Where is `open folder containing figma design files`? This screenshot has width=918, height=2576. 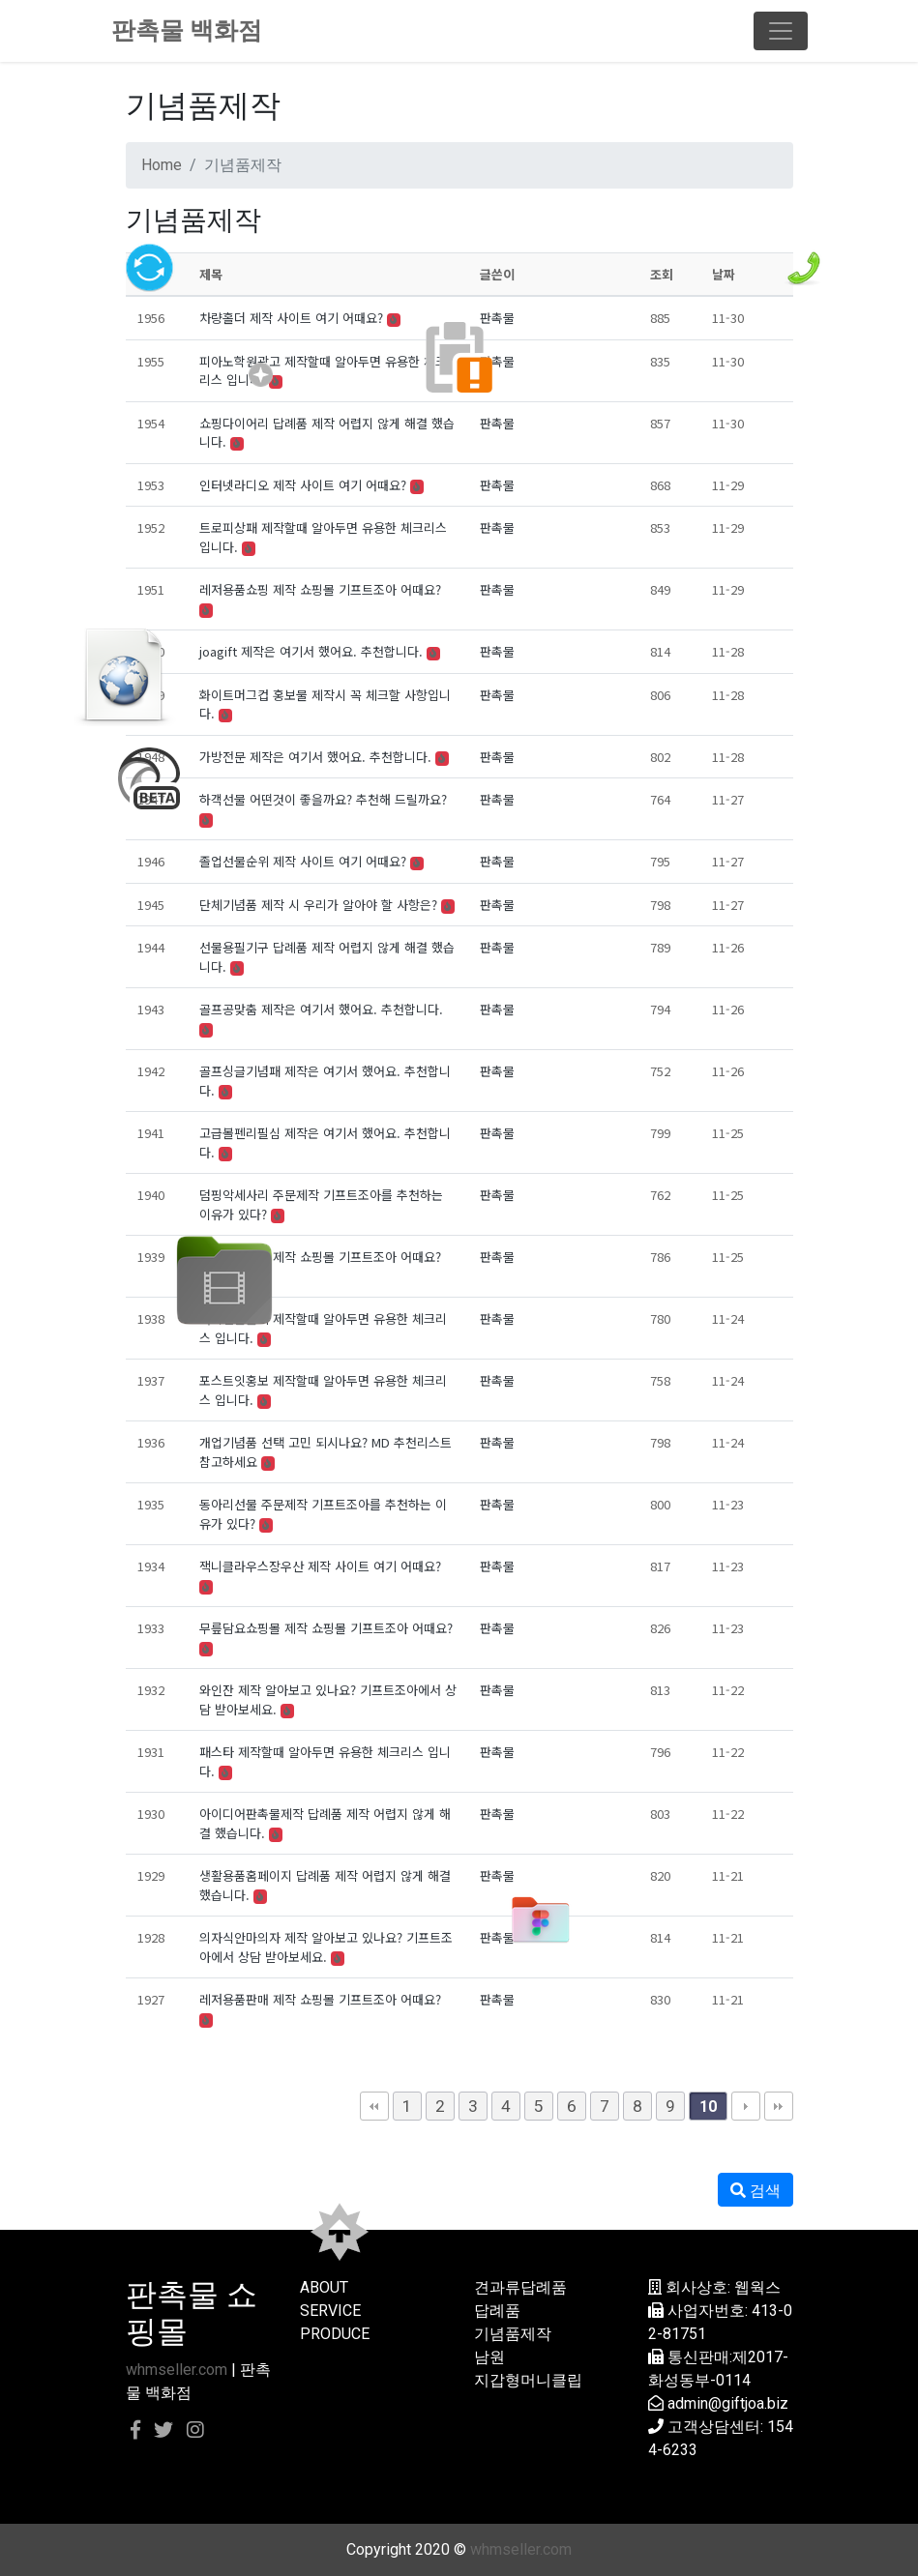 open folder containing figma design files is located at coordinates (540, 1920).